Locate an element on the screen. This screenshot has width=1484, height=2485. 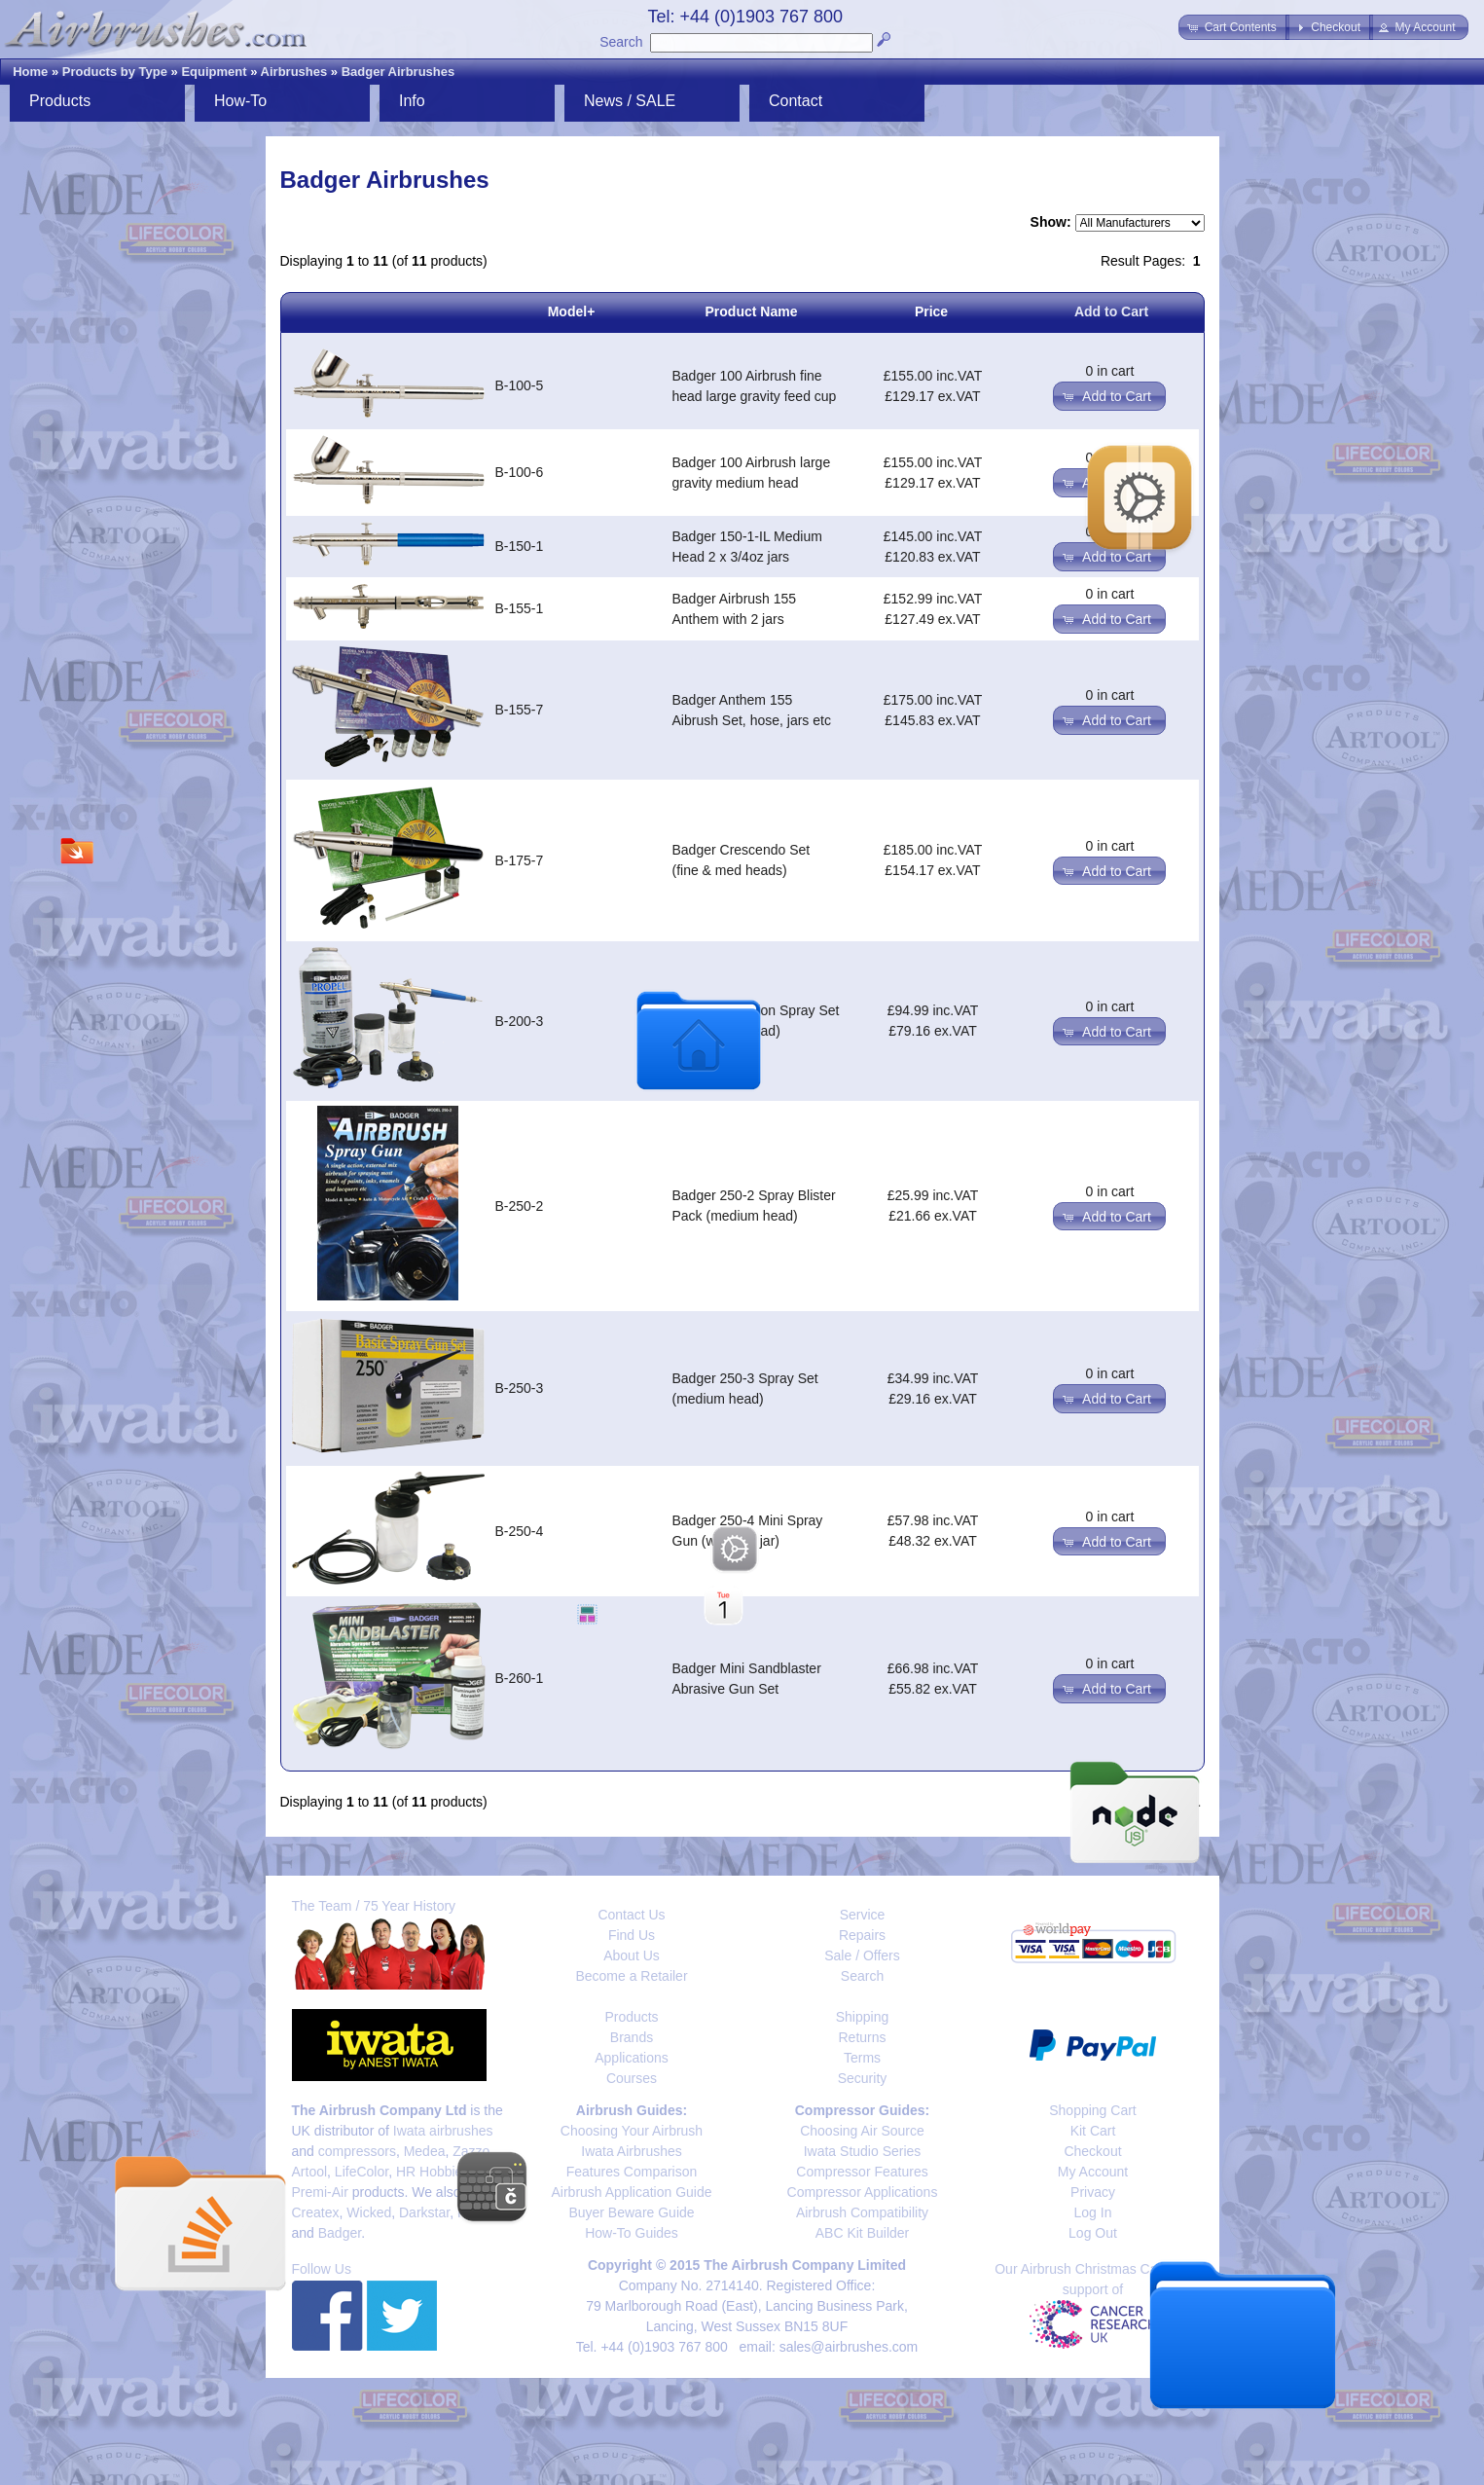
a system component or runtime file is located at coordinates (1140, 499).